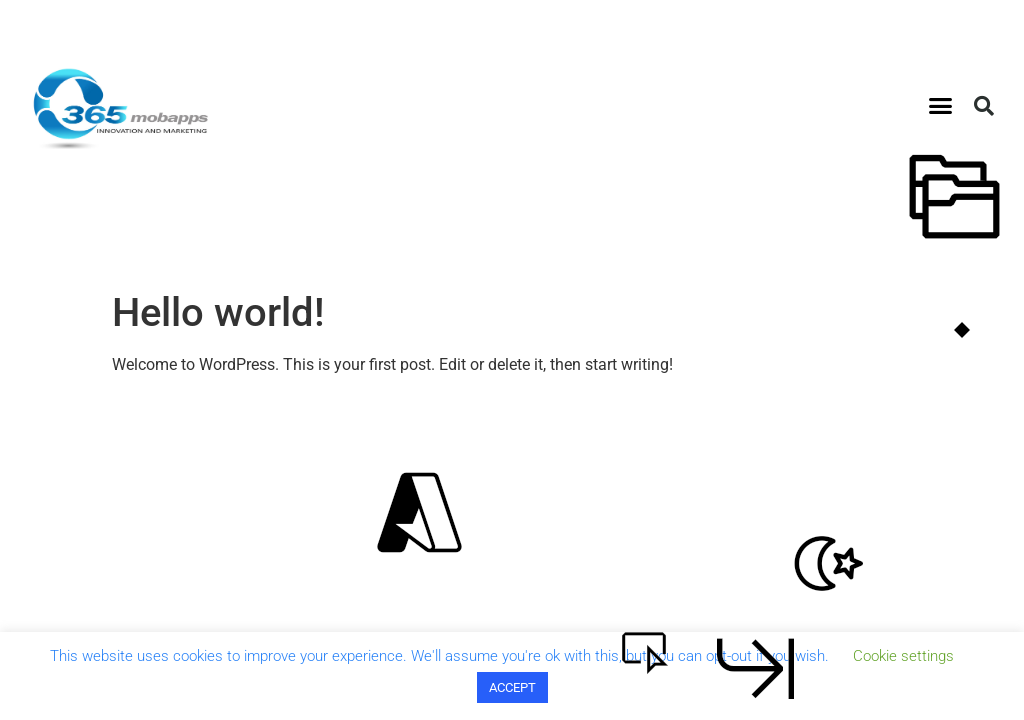  Describe the element at coordinates (954, 193) in the screenshot. I see `access project submodules` at that location.